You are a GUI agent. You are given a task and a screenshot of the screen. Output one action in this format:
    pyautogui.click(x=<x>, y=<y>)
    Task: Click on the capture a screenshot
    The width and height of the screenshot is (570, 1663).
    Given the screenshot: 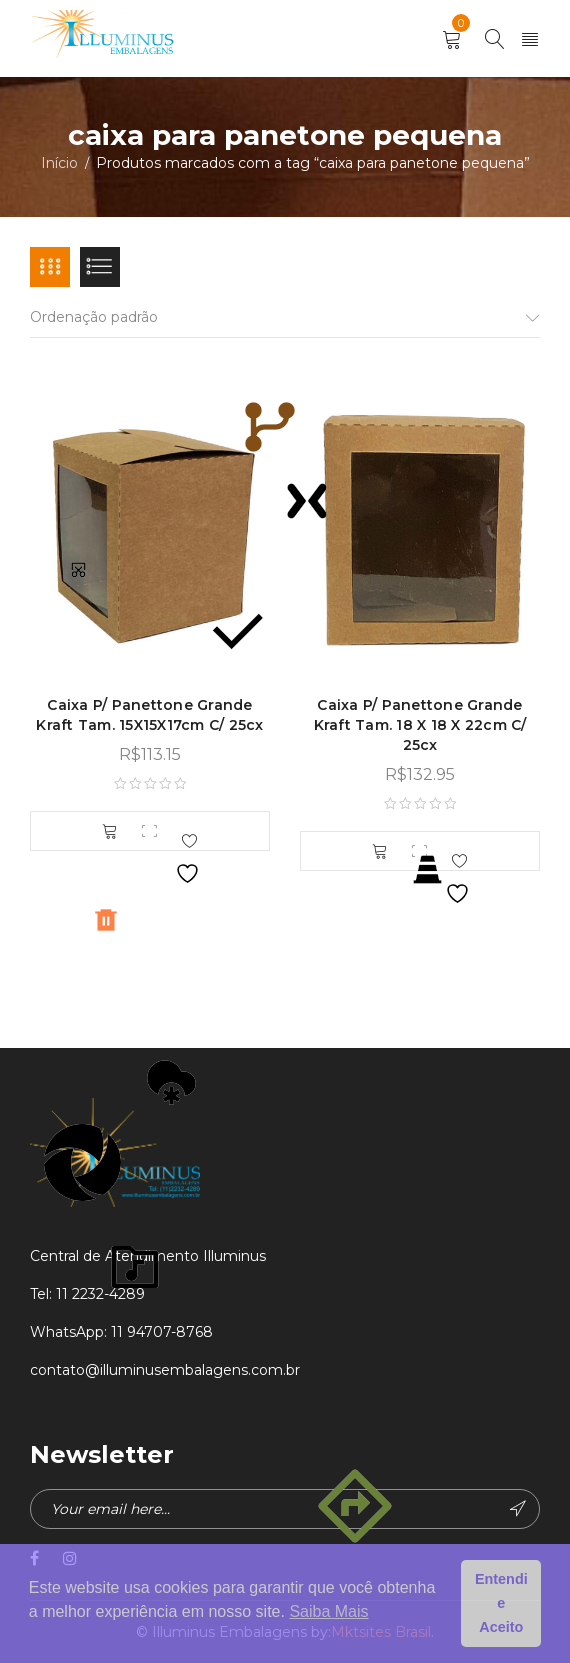 What is the action you would take?
    pyautogui.click(x=78, y=569)
    